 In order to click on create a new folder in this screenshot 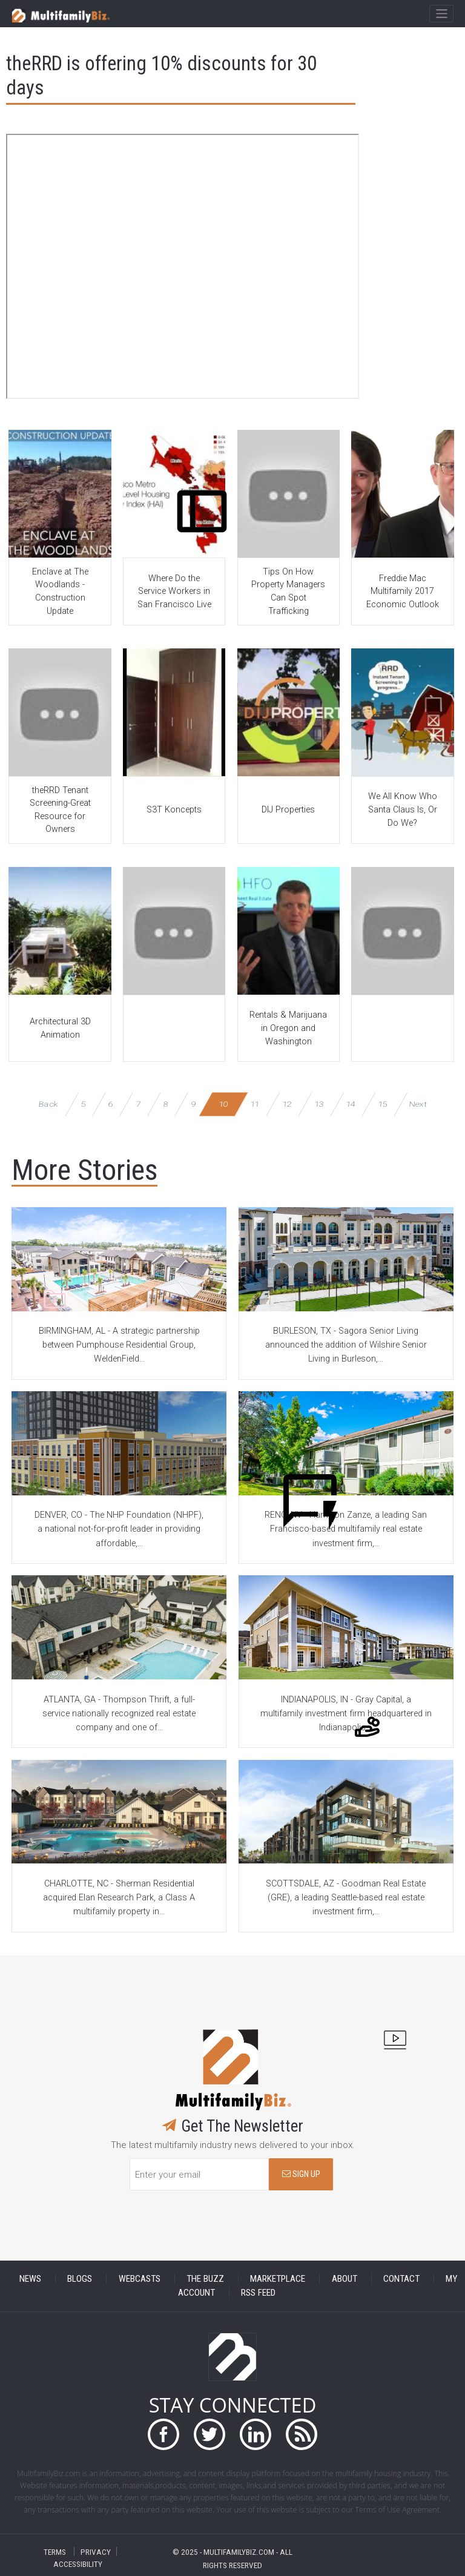, I will do `click(54, 1299)`.